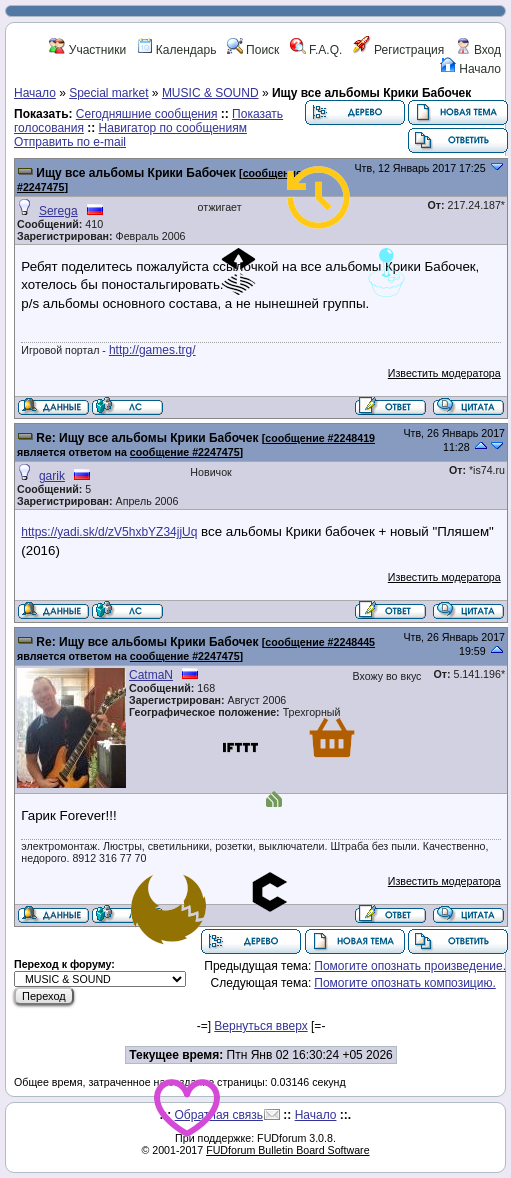  Describe the element at coordinates (270, 892) in the screenshot. I see `open Codio learning platform` at that location.